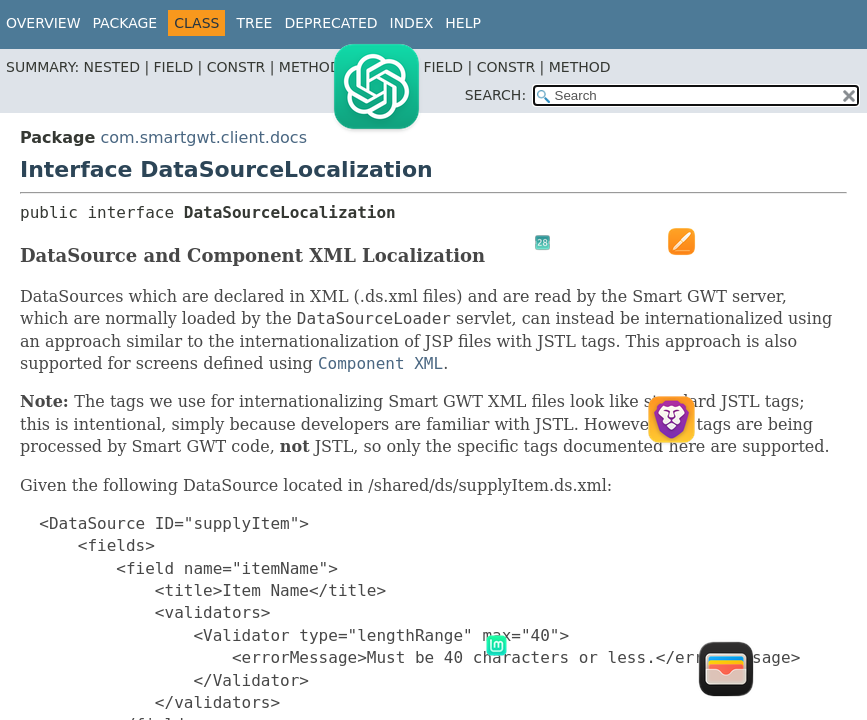 Image resolution: width=867 pixels, height=720 pixels. Describe the element at coordinates (681, 241) in the screenshot. I see `open Pages document editor` at that location.